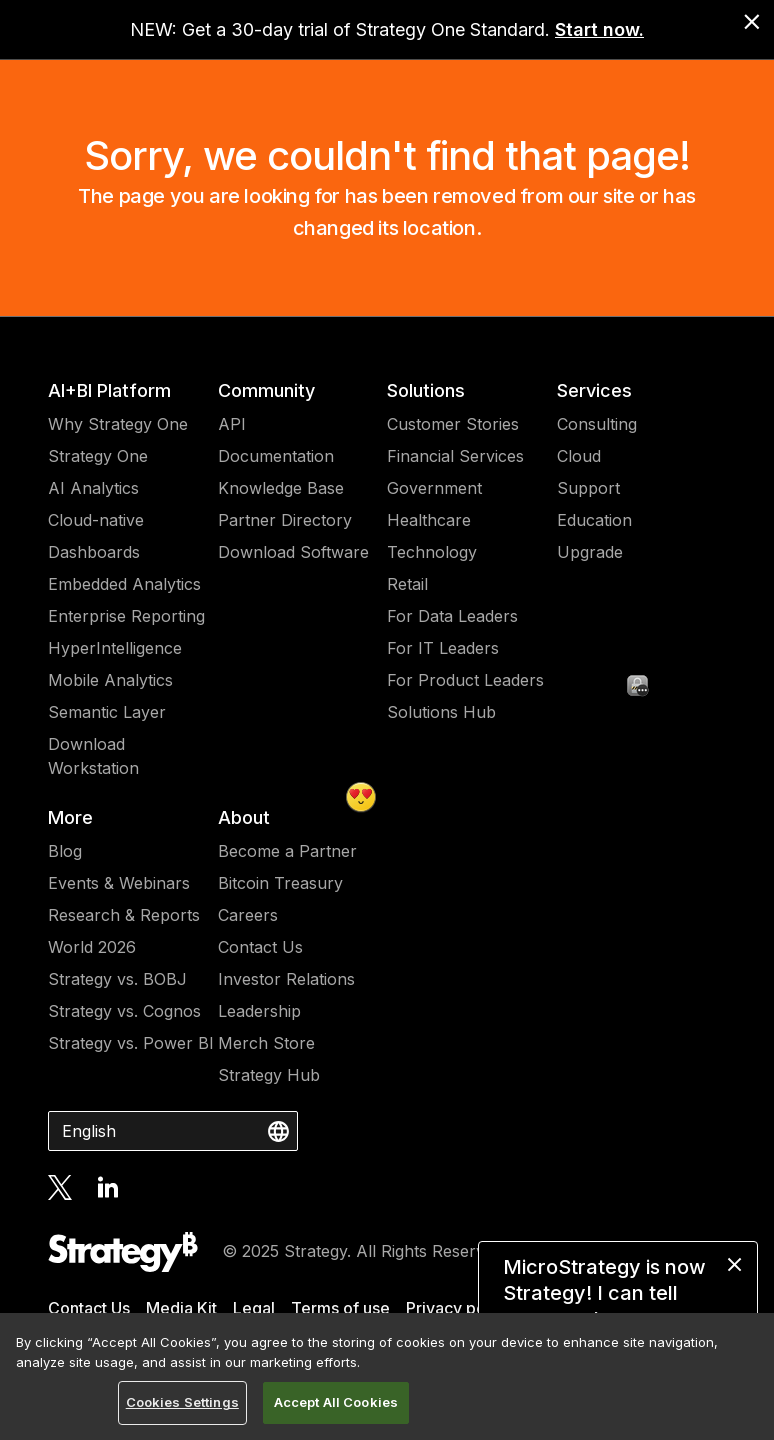 The width and height of the screenshot is (774, 1440). What do you see at coordinates (361, 797) in the screenshot?
I see `open the Socialize messaging app` at bounding box center [361, 797].